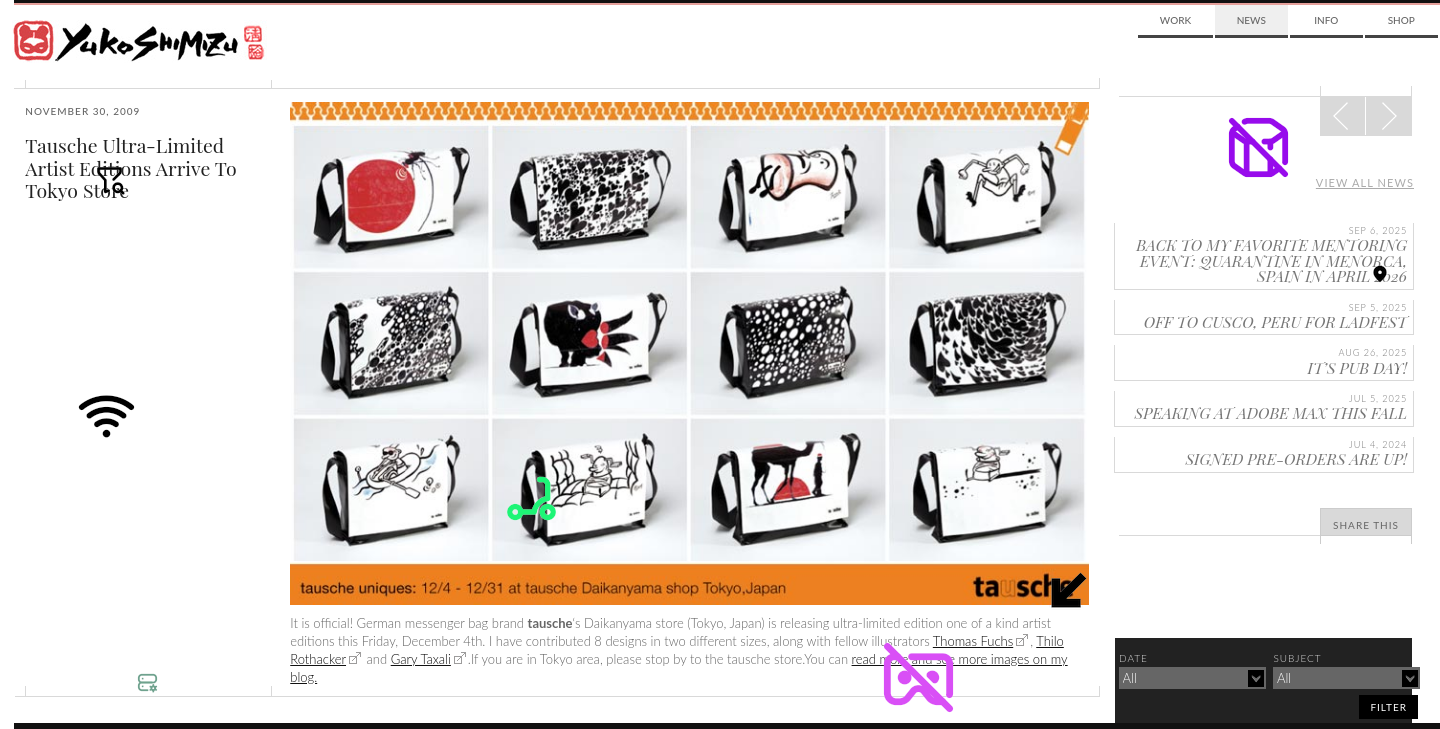  What do you see at coordinates (1380, 274) in the screenshot?
I see `view or set a location on the map` at bounding box center [1380, 274].